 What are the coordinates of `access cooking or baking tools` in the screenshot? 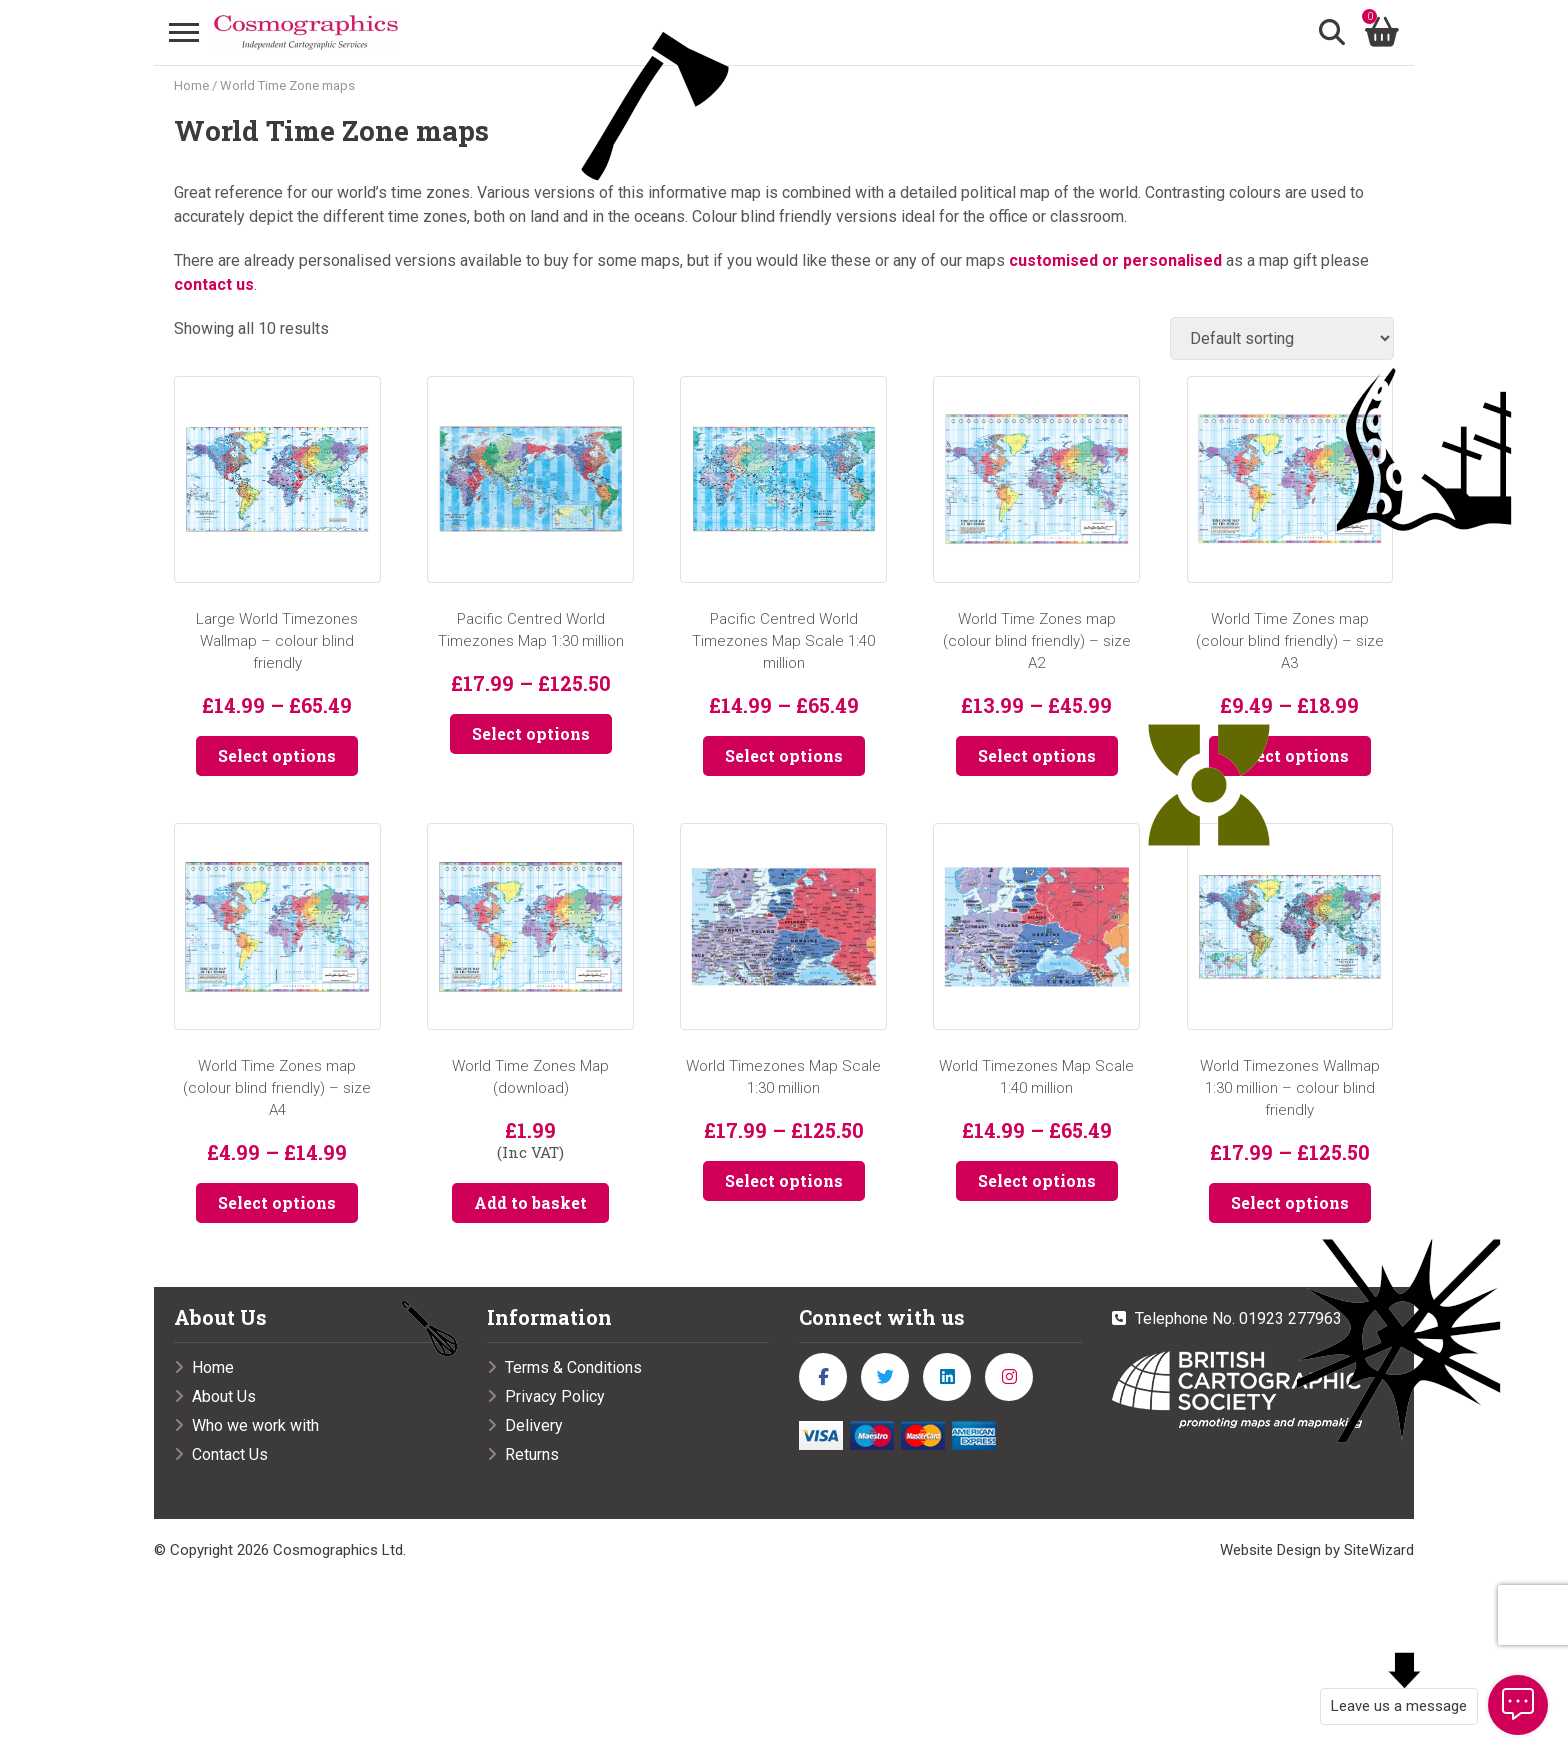 It's located at (429, 1328).